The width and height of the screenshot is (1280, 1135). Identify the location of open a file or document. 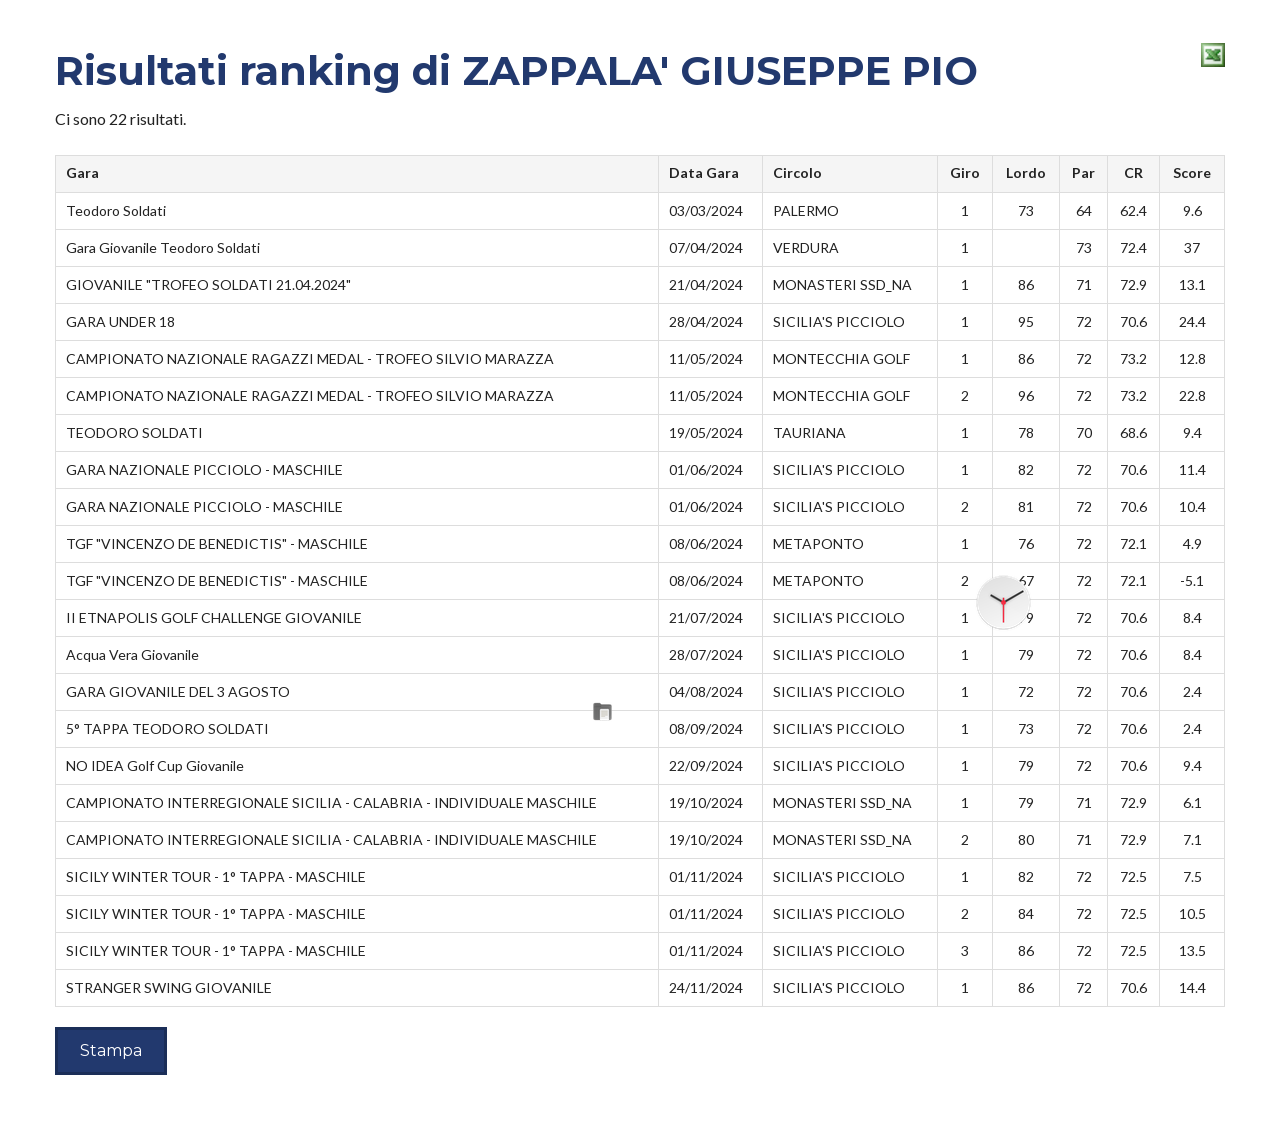
(602, 711).